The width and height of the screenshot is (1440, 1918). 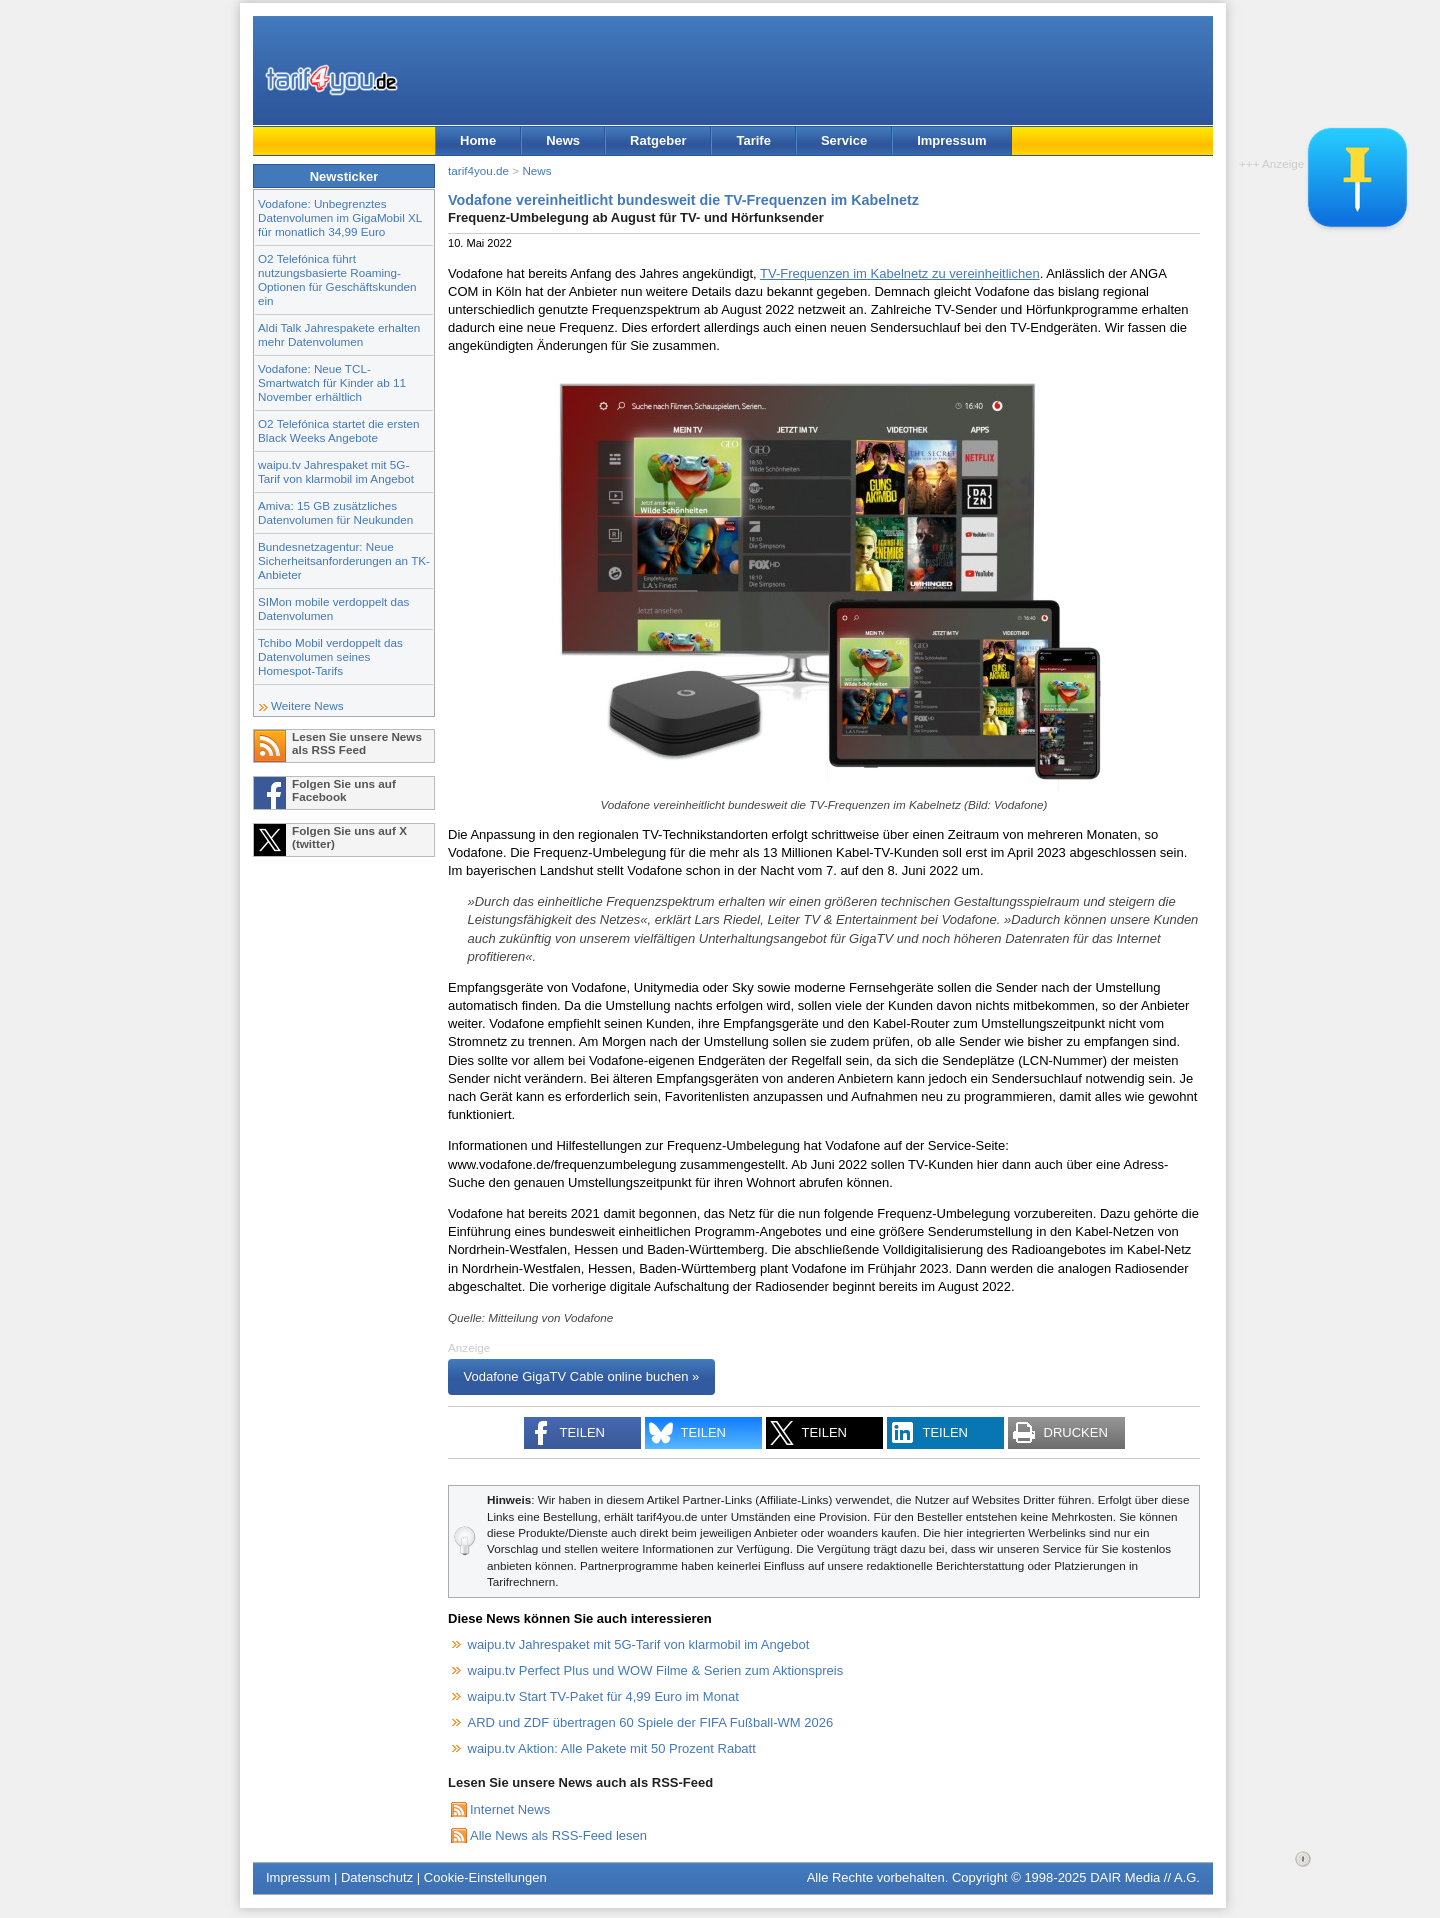 What do you see at coordinates (1303, 1859) in the screenshot?
I see `open seahorse password and encryption key manager` at bounding box center [1303, 1859].